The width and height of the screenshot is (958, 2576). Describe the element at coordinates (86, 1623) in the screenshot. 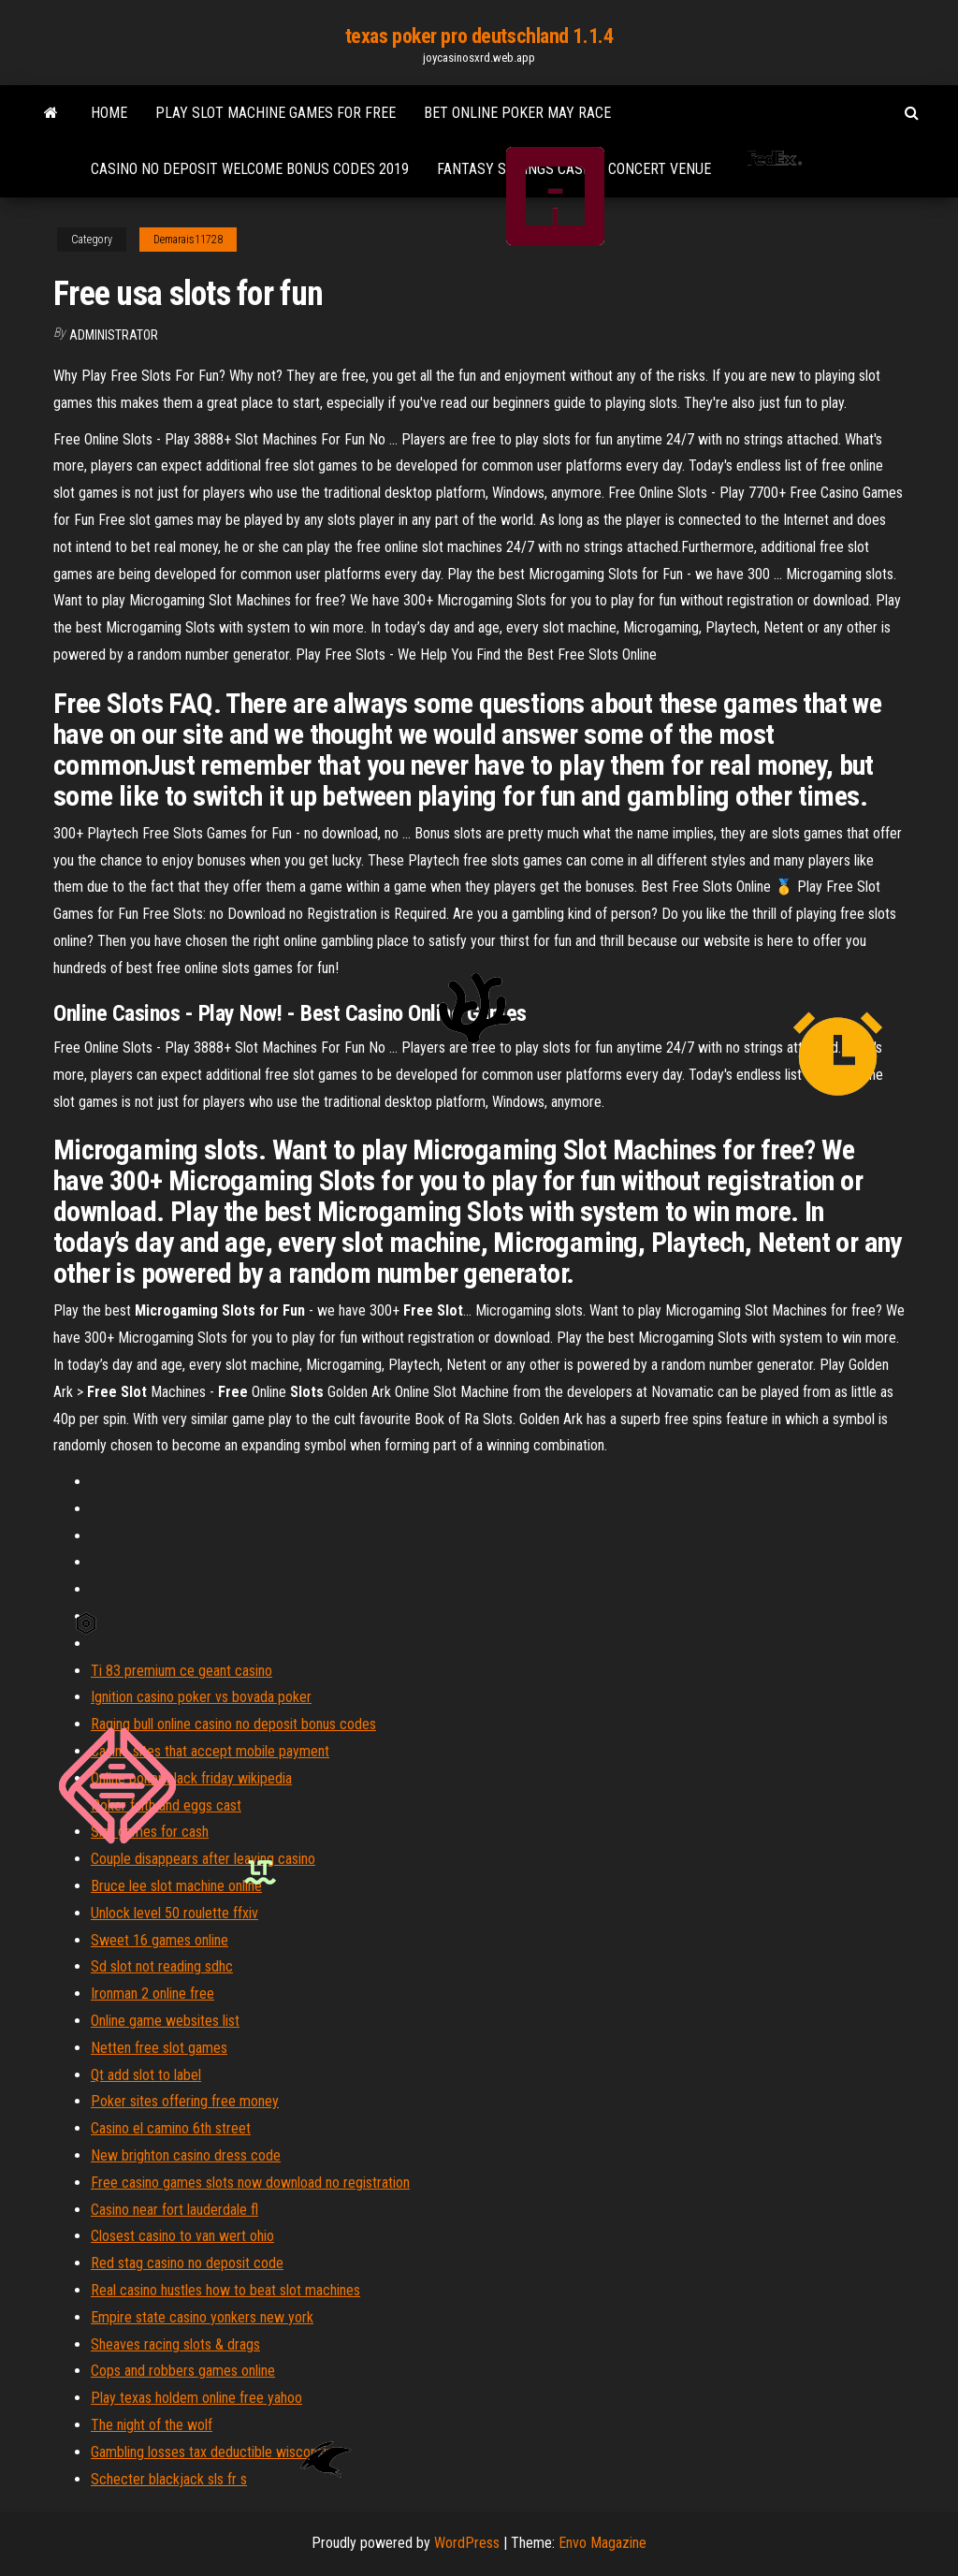

I see `access settings or preferences` at that location.